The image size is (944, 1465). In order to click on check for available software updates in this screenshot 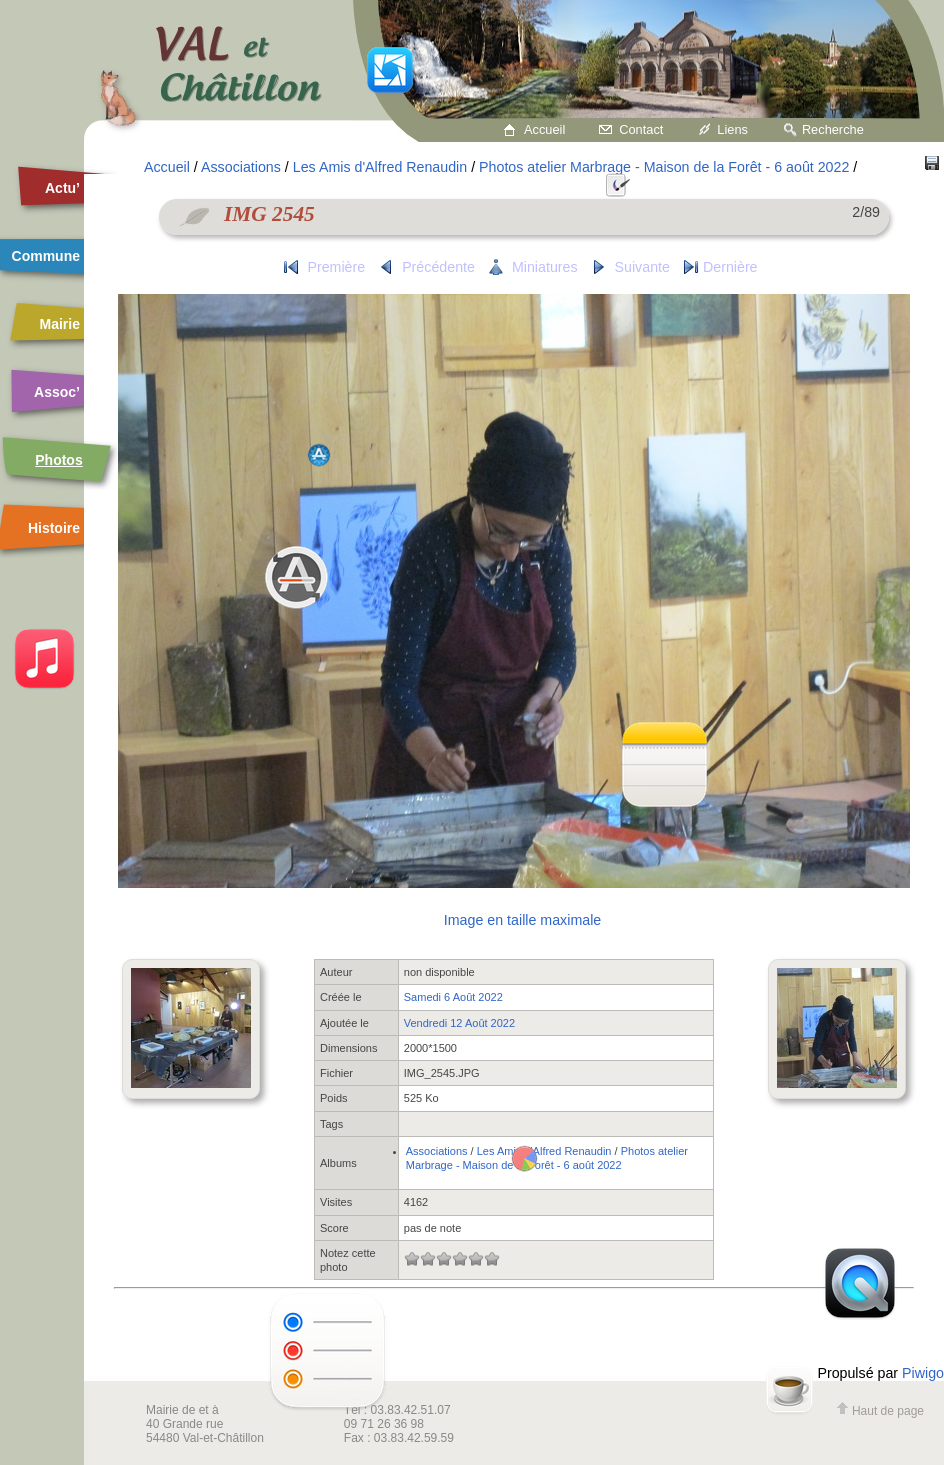, I will do `click(296, 577)`.